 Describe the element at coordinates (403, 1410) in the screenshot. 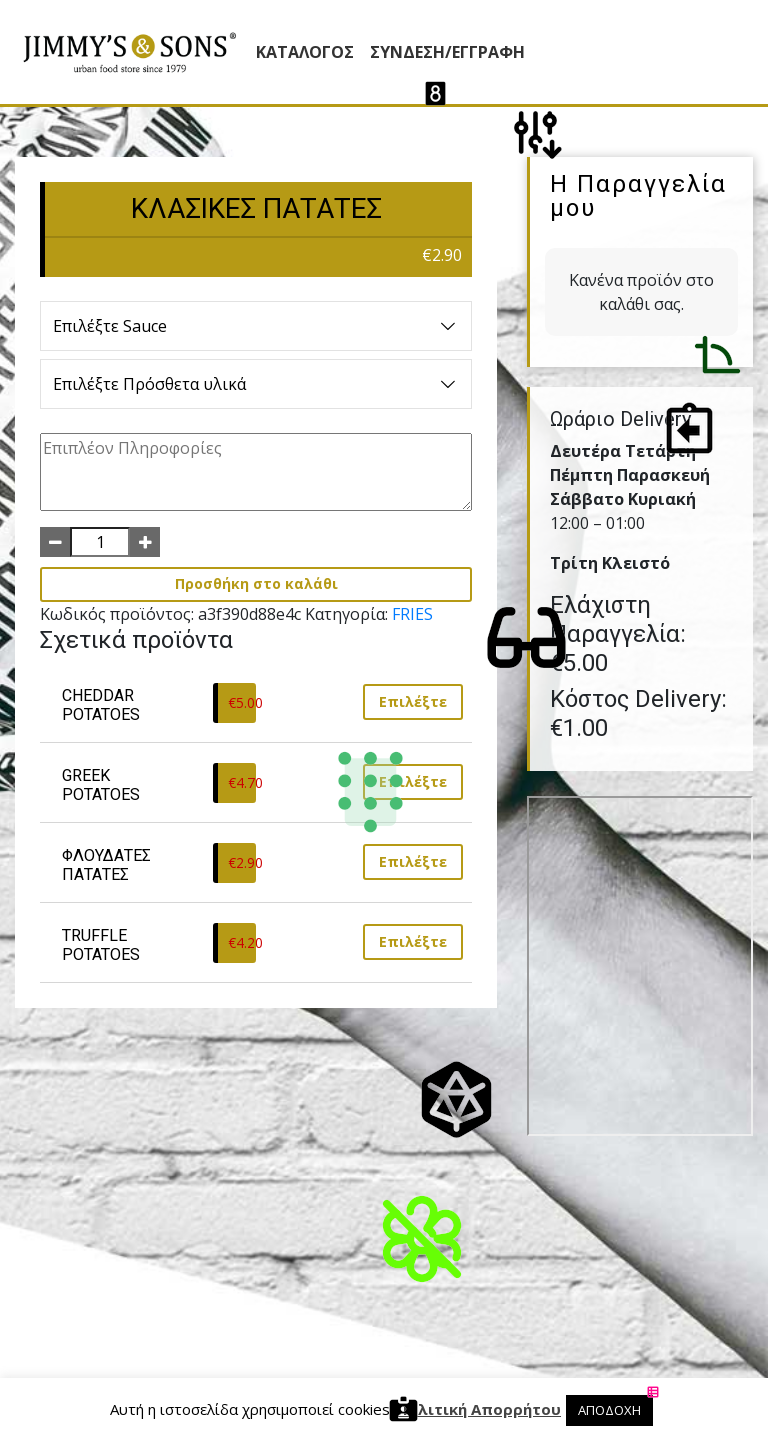

I see `view your employee or member ID badge` at that location.